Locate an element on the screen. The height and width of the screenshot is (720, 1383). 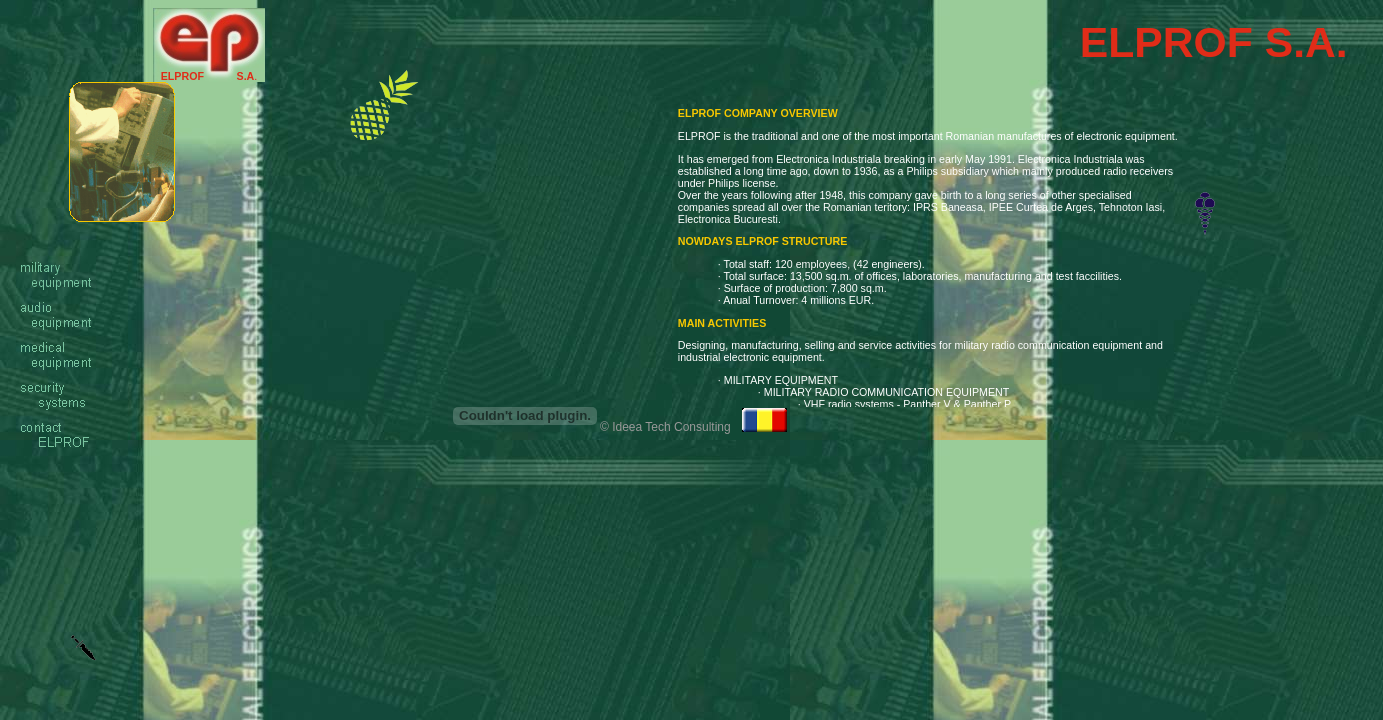
tropical or exotic food category is located at coordinates (385, 105).